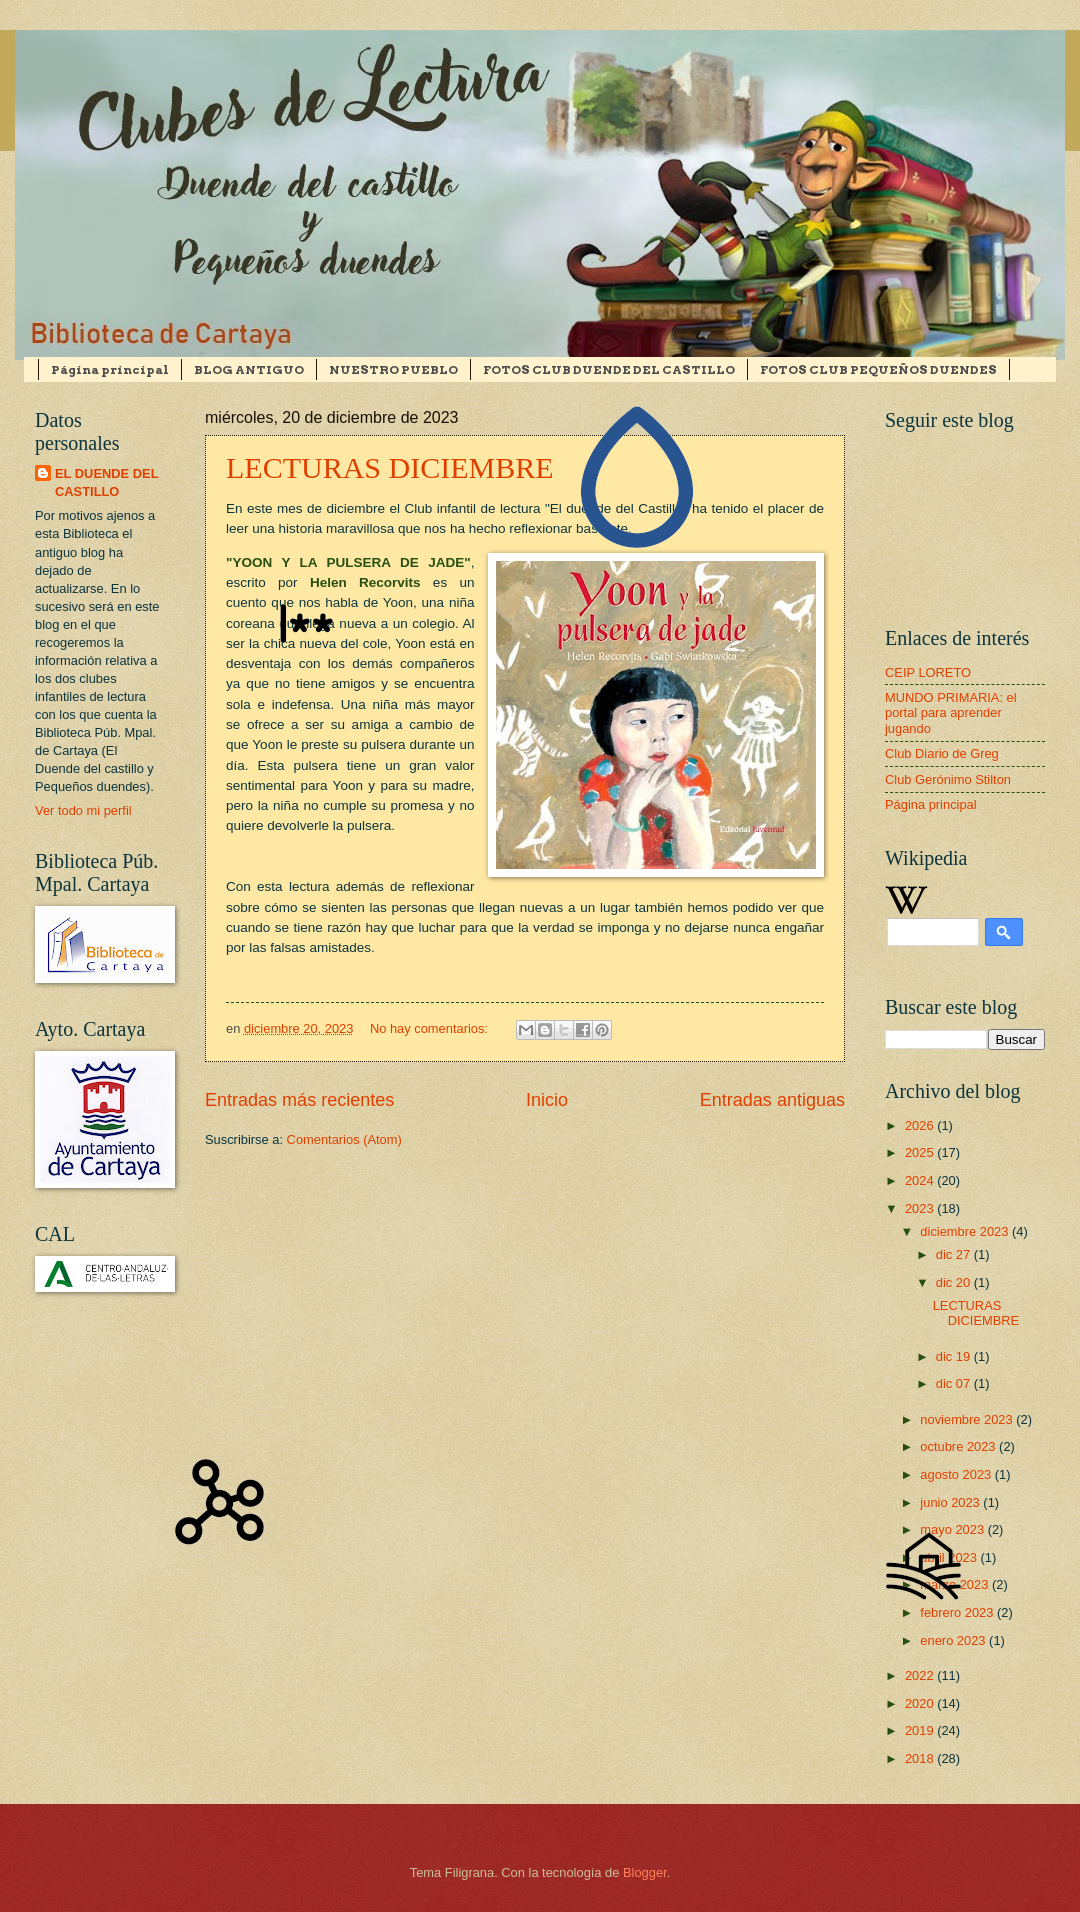 The image size is (1080, 1912). Describe the element at coordinates (219, 1503) in the screenshot. I see `view network graph or connections` at that location.